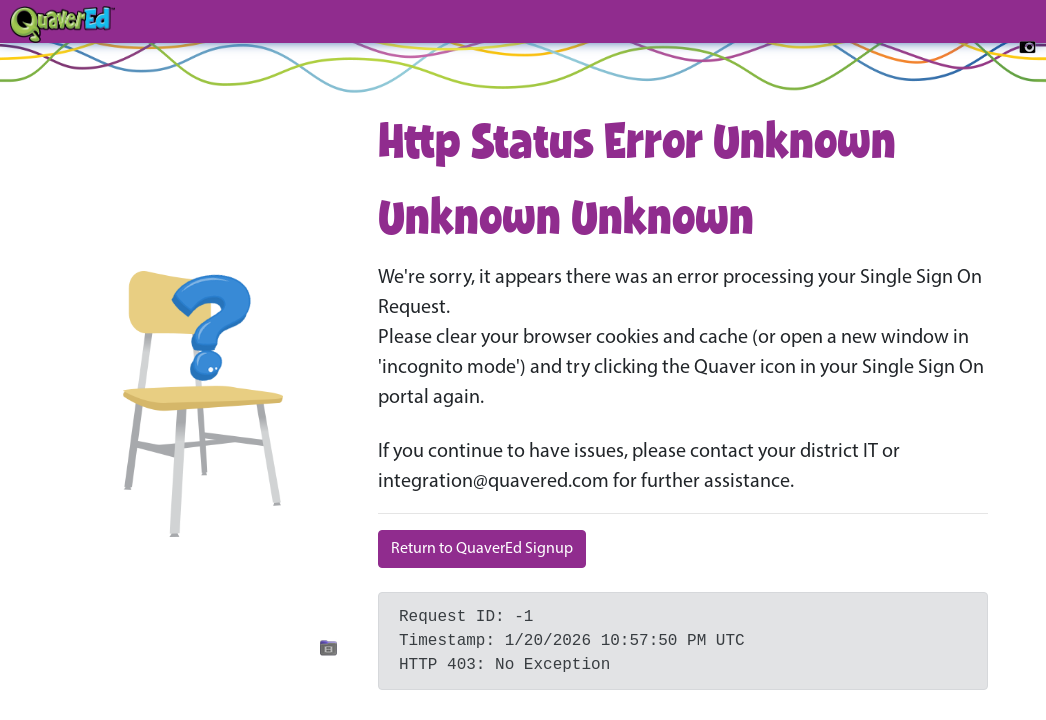  Describe the element at coordinates (328, 647) in the screenshot. I see `open your videos folder` at that location.